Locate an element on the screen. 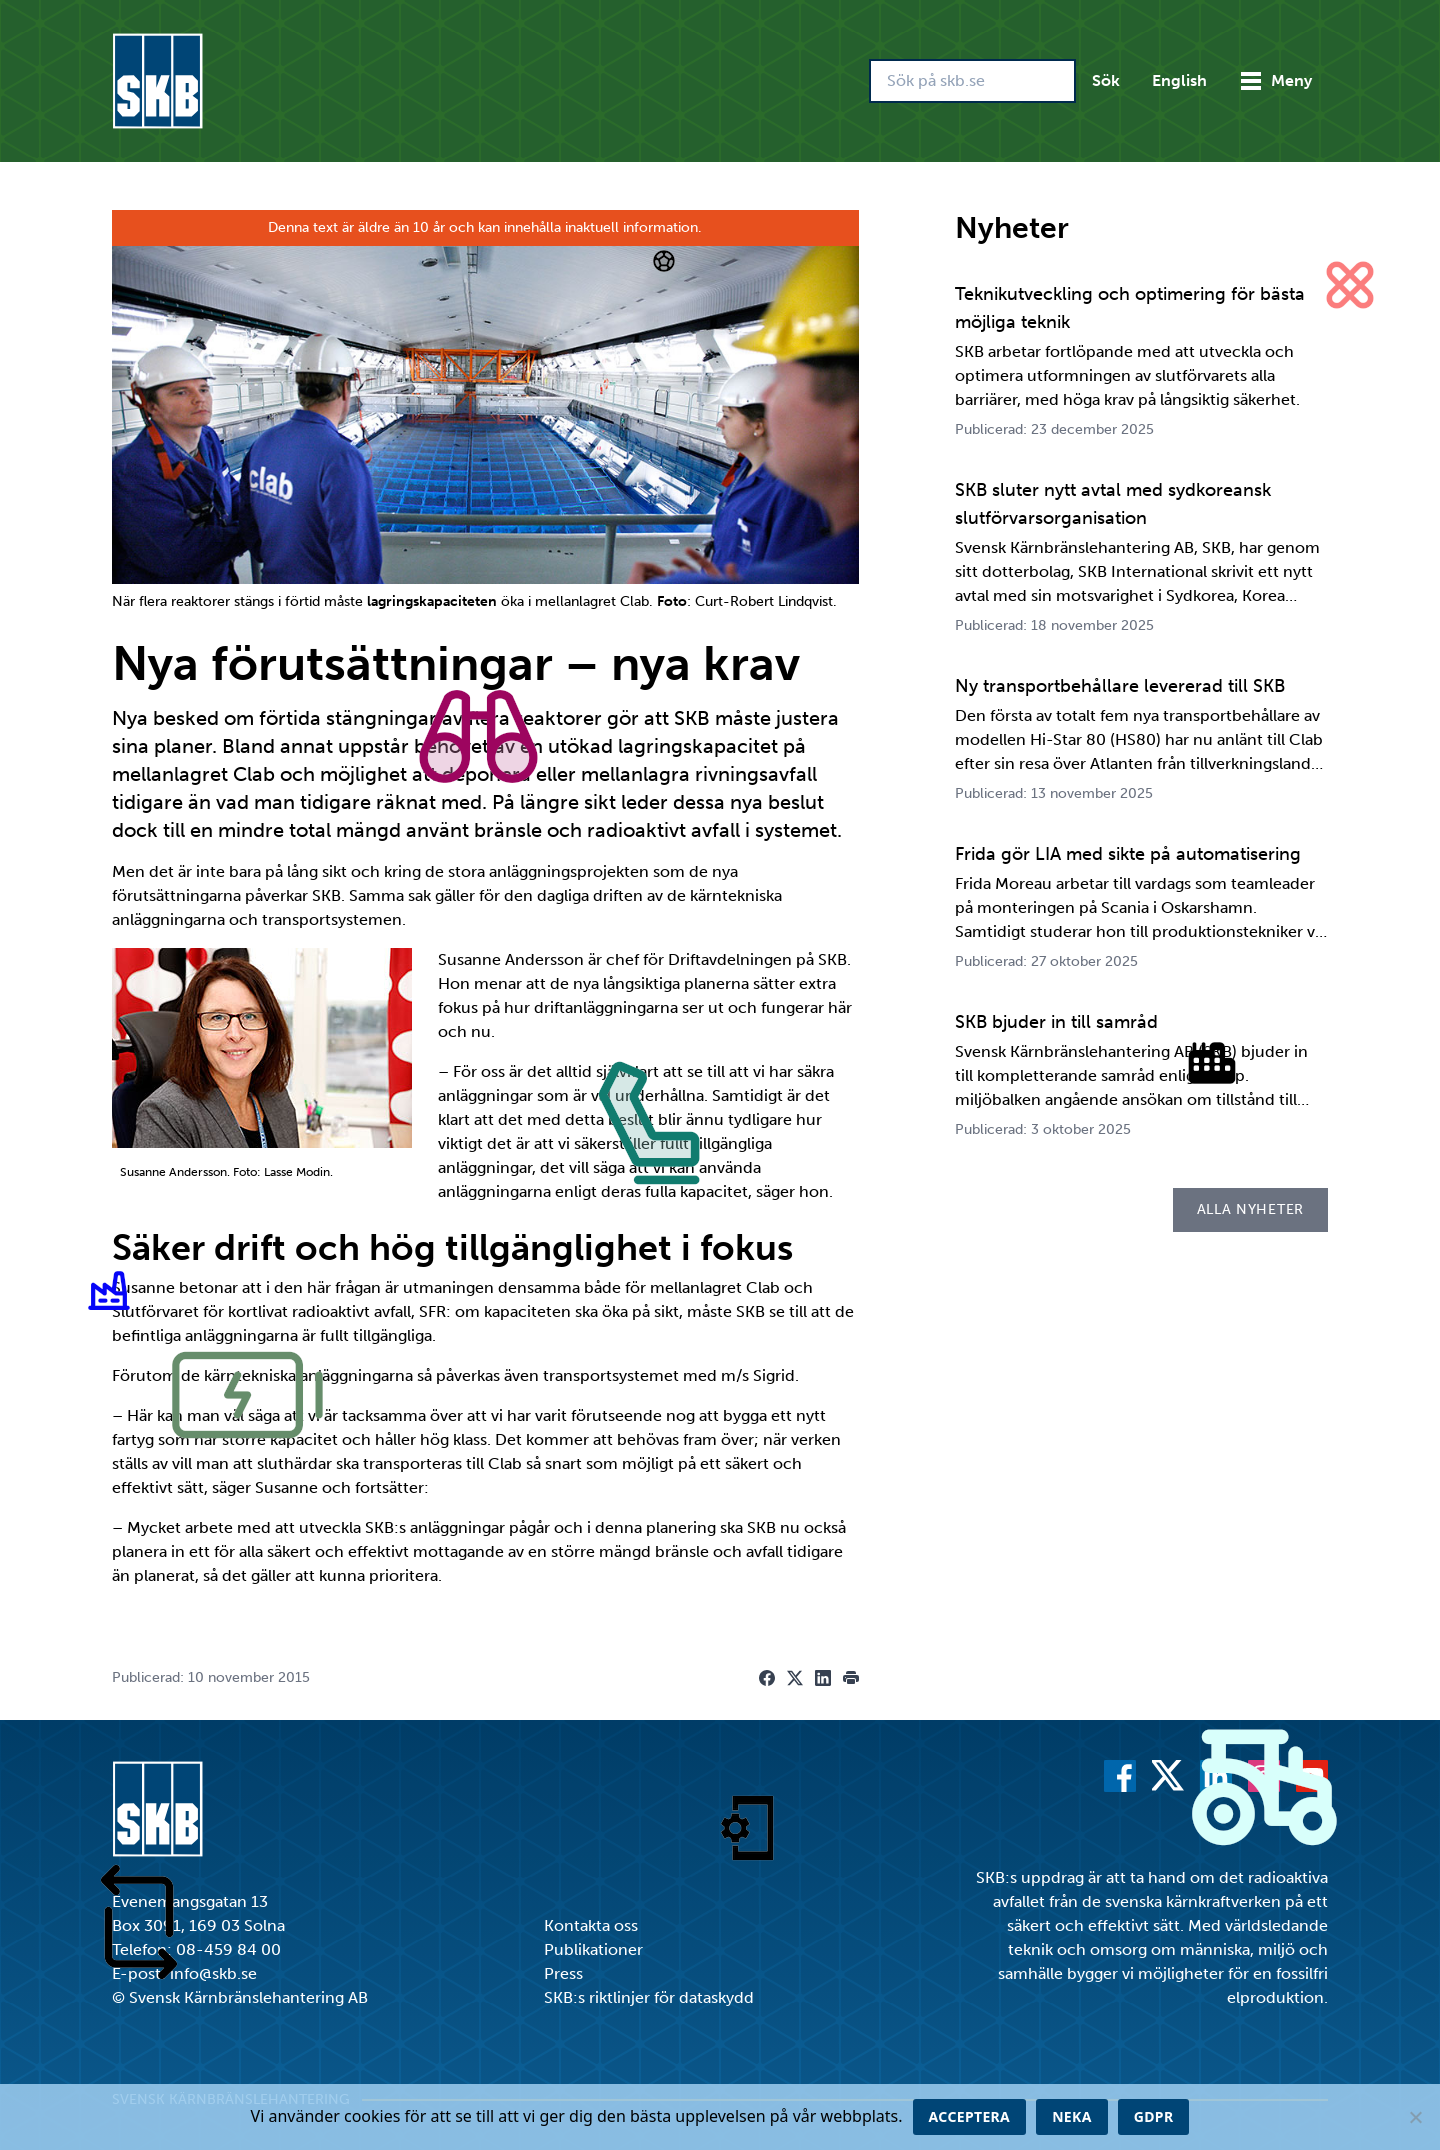 The width and height of the screenshot is (1440, 2150). view manufacturing or production settings is located at coordinates (109, 1292).